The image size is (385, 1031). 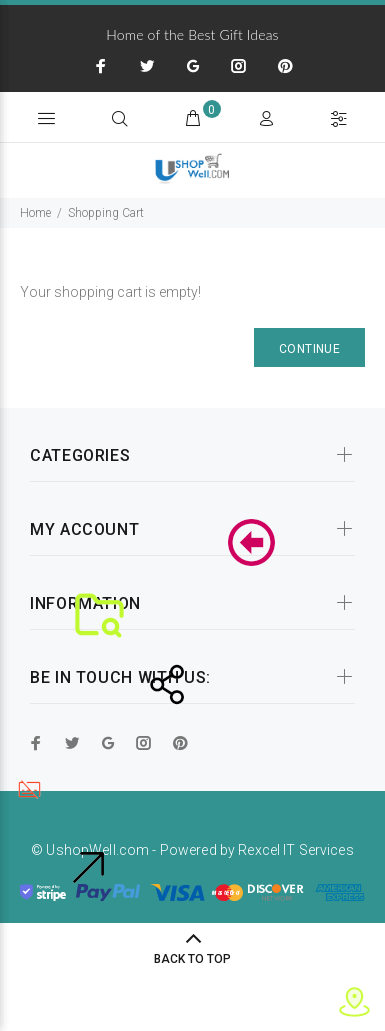 I want to click on view location area or region on map, so click(x=354, y=1002).